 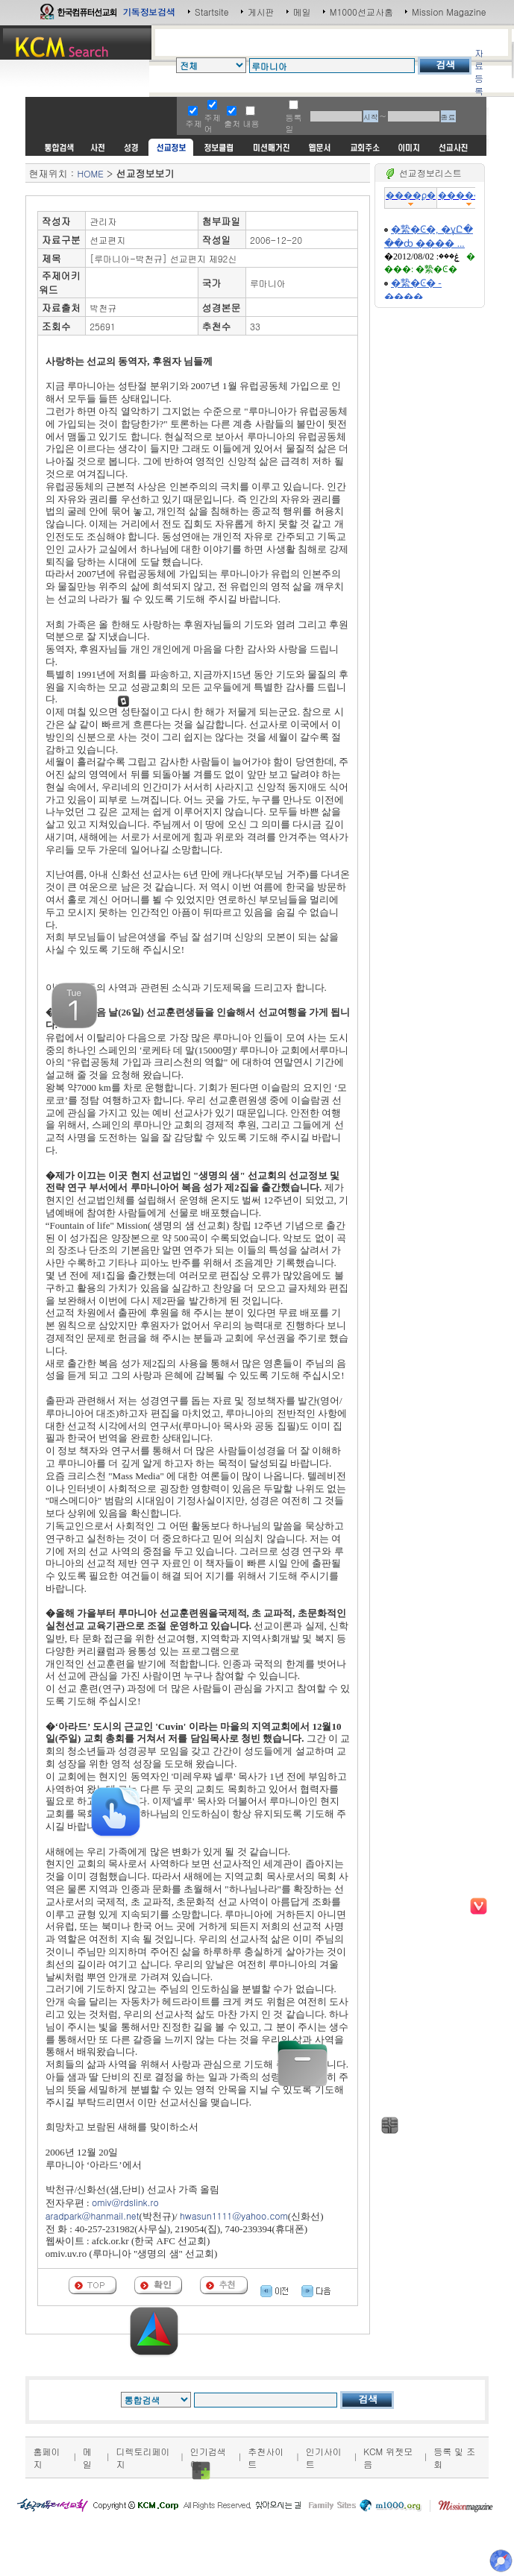 I want to click on open web browser, so click(x=501, y=2560).